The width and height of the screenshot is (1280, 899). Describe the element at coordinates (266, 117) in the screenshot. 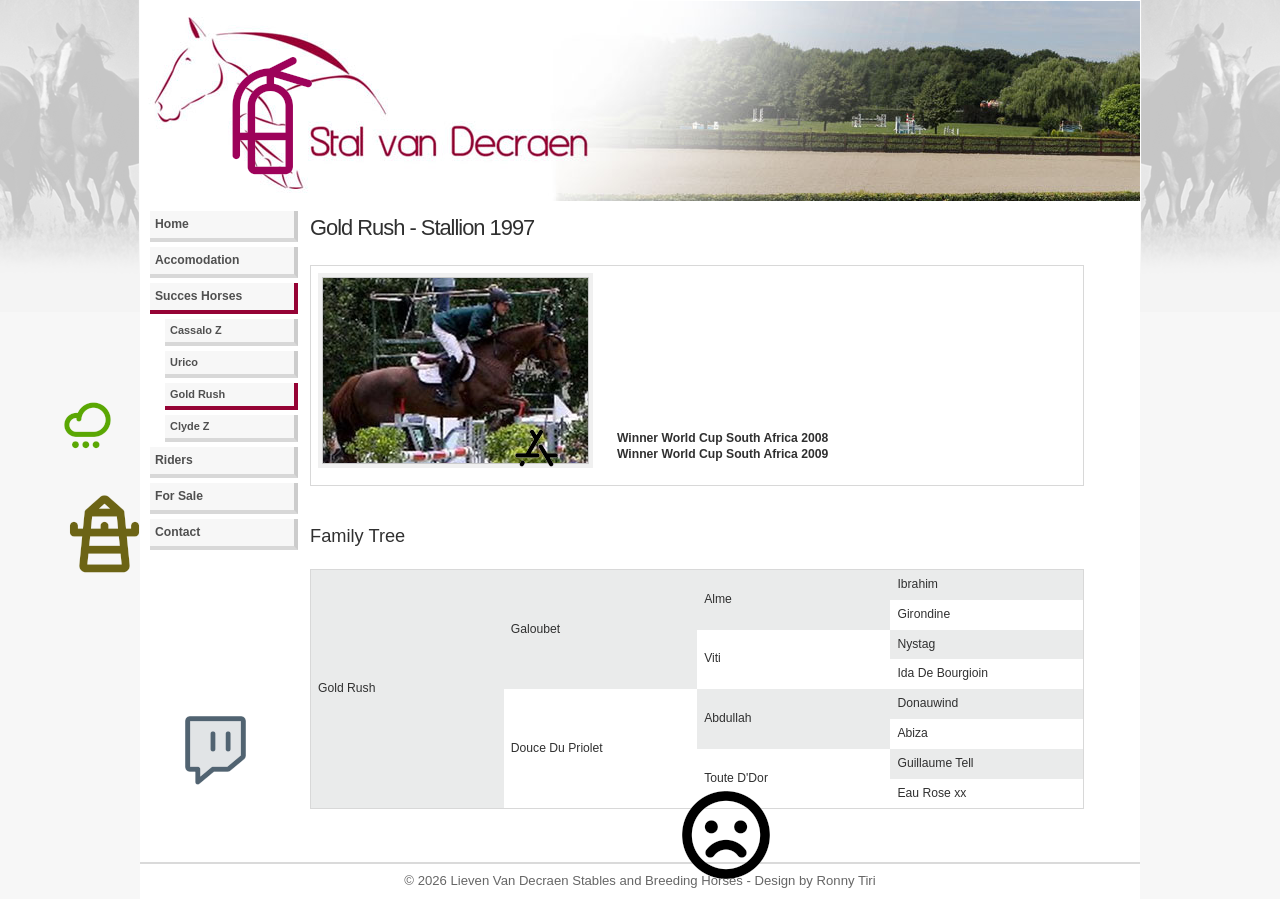

I see `access fire safety information` at that location.